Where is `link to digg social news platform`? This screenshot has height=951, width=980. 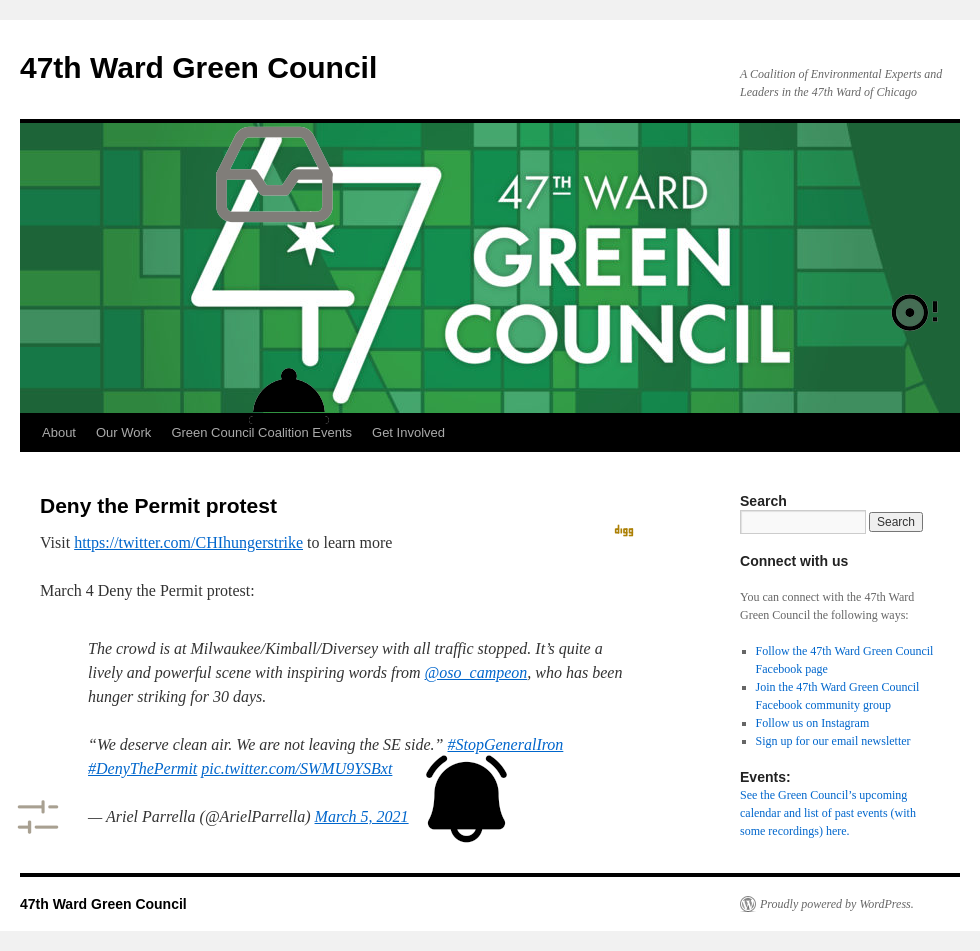
link to digg social news platform is located at coordinates (624, 530).